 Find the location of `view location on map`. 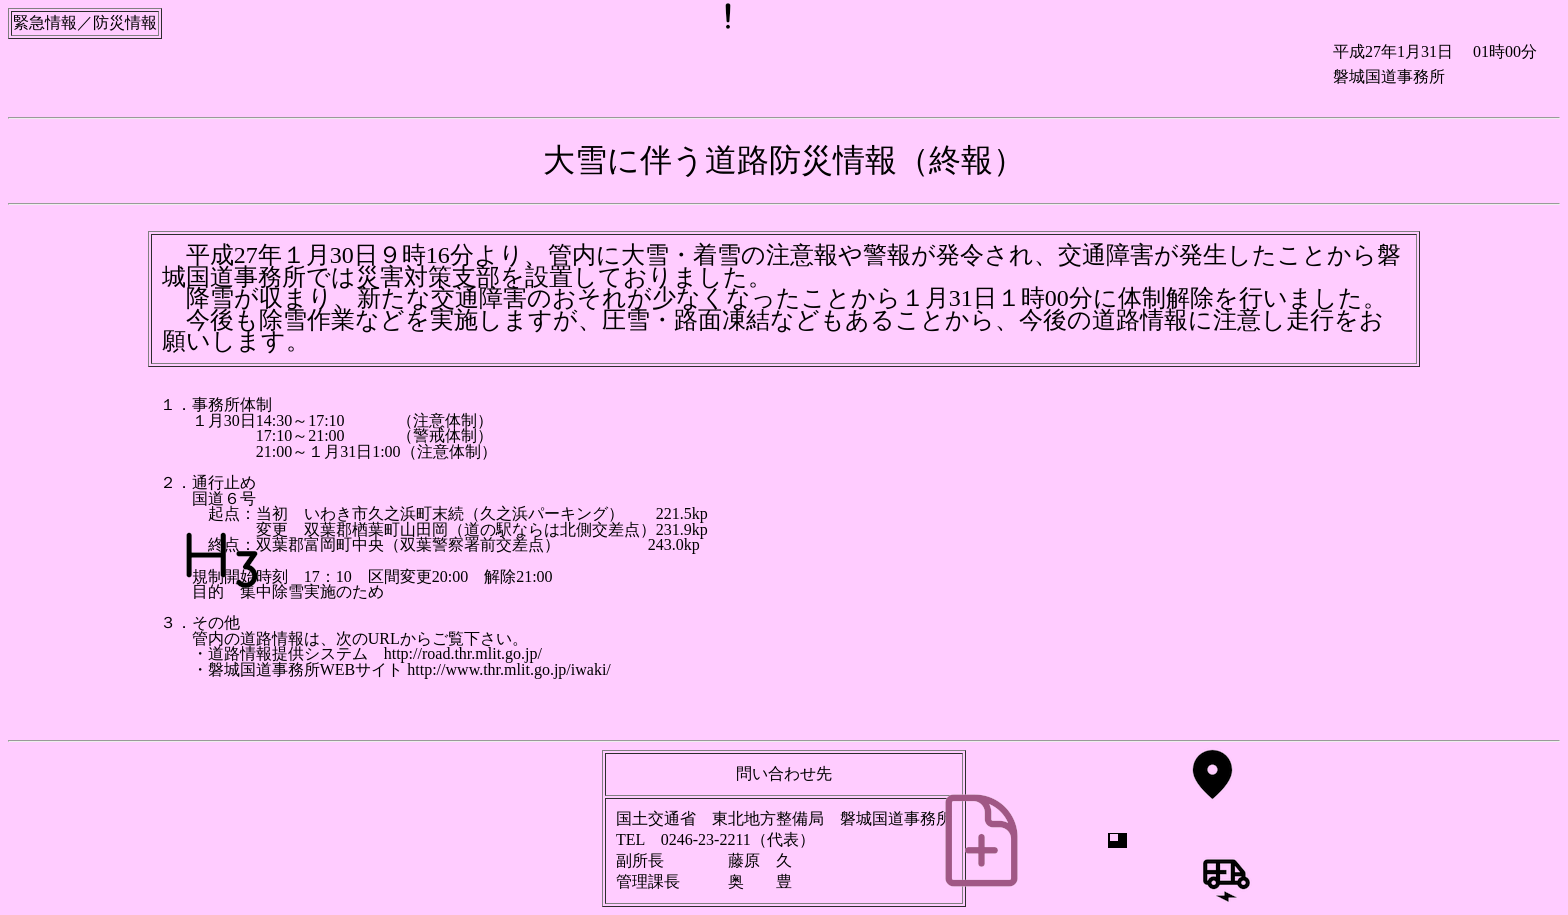

view location on map is located at coordinates (1212, 774).